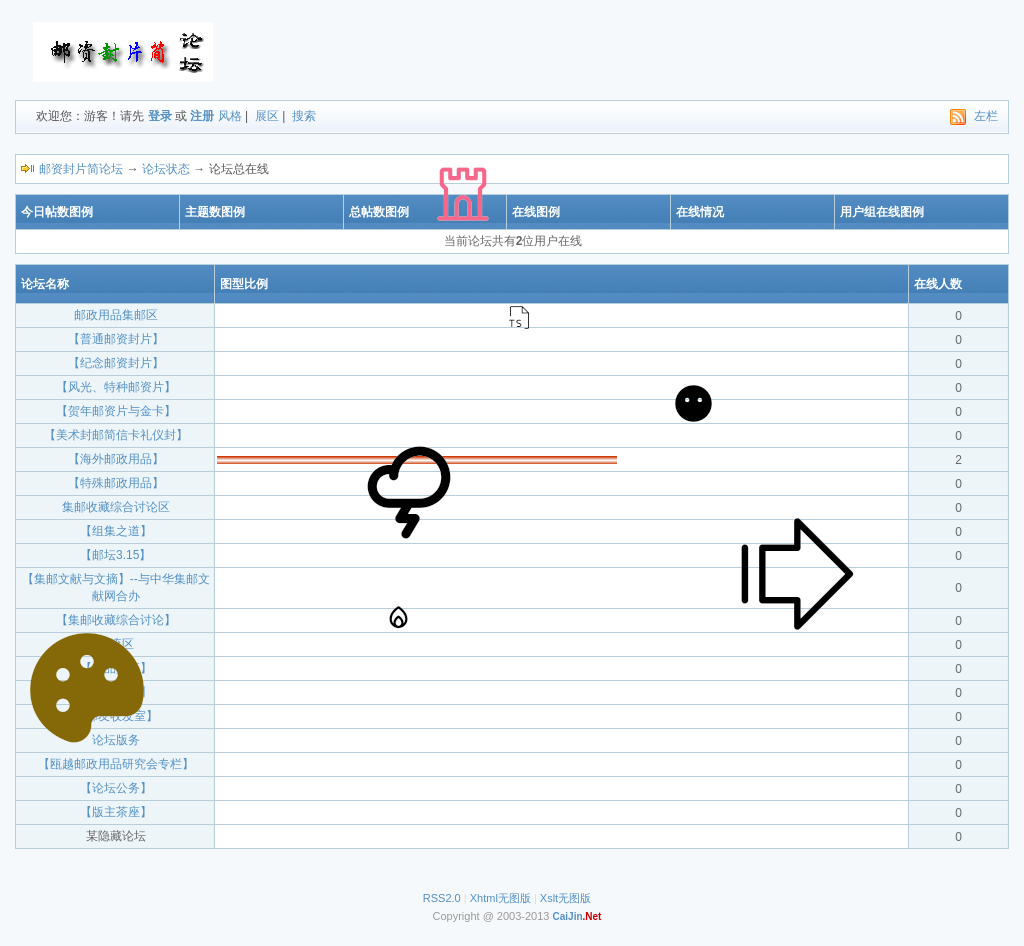  What do you see at coordinates (398, 617) in the screenshot?
I see `view trending or hot content` at bounding box center [398, 617].